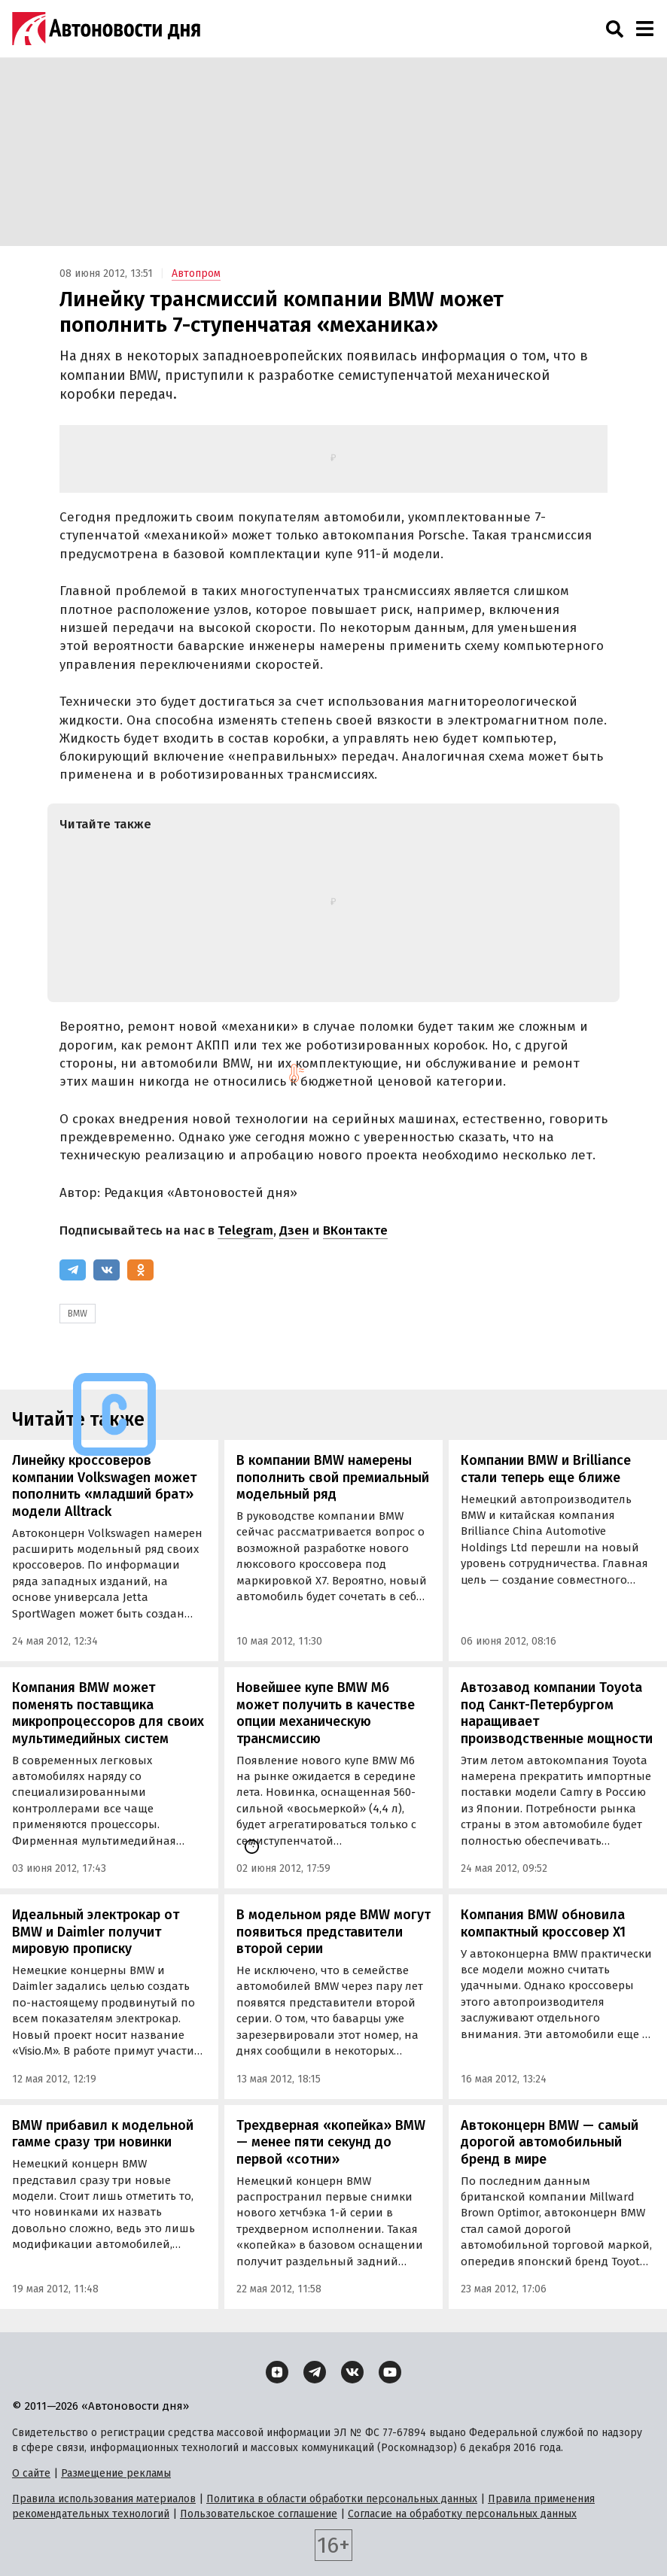  I want to click on access bowling or sports-related features, so click(251, 1846).